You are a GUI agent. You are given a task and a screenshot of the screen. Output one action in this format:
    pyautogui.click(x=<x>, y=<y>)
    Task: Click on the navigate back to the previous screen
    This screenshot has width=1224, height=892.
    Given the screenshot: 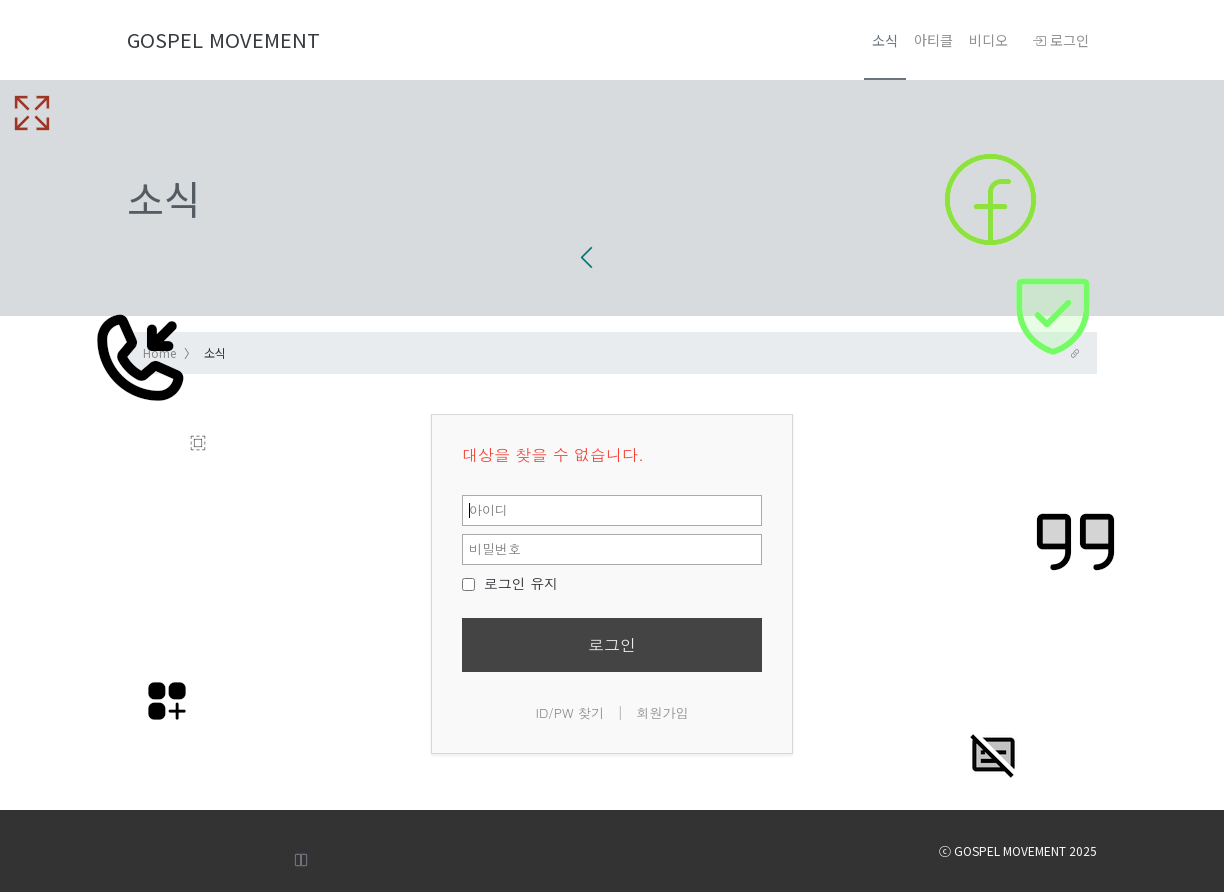 What is the action you would take?
    pyautogui.click(x=587, y=257)
    